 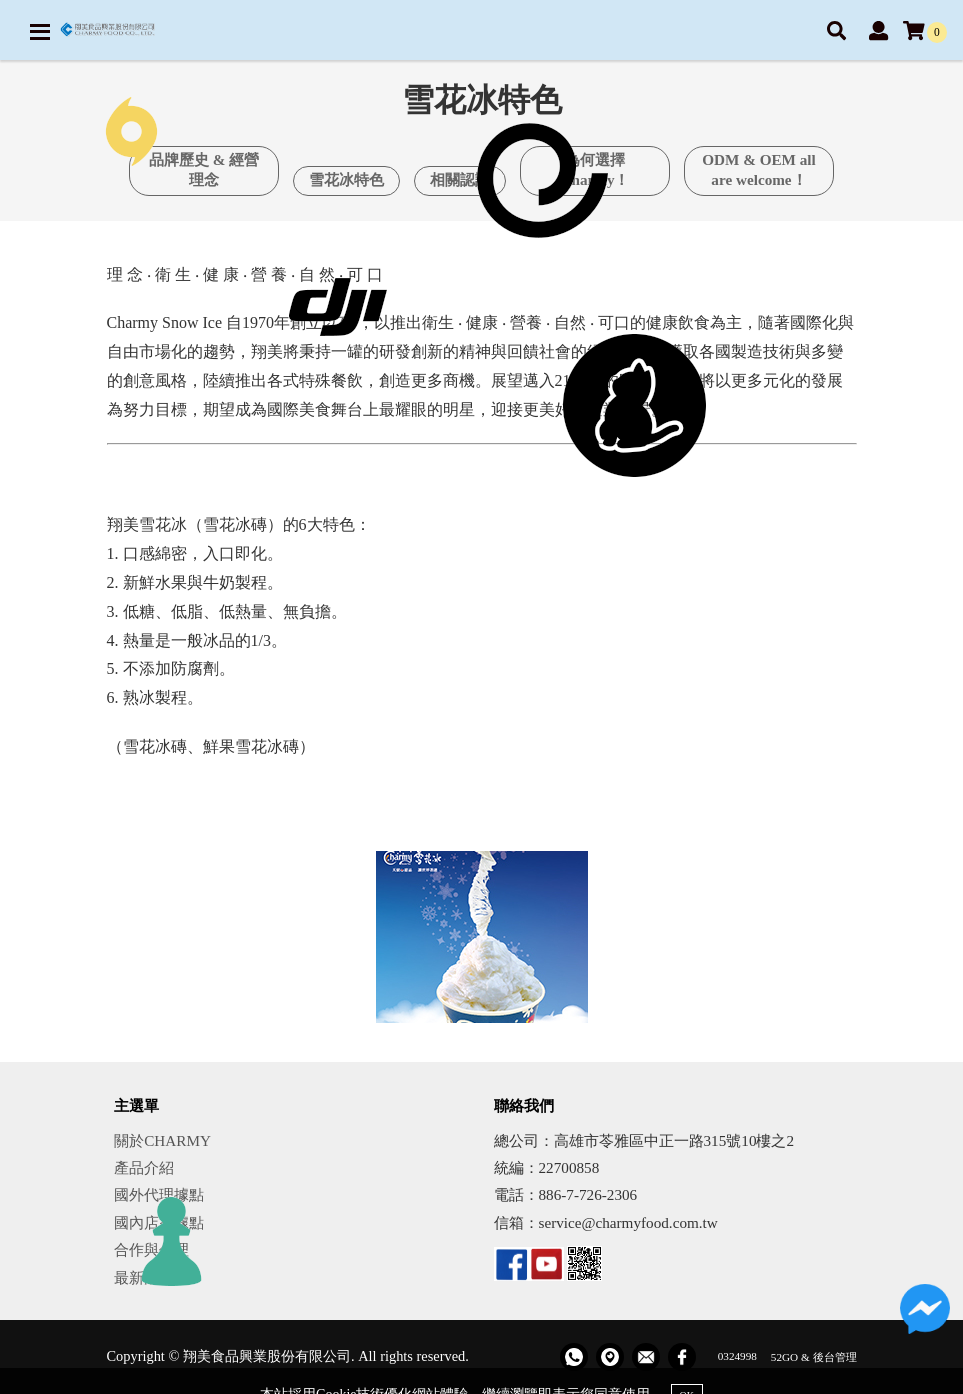 What do you see at coordinates (171, 1241) in the screenshot?
I see `open chess.com app` at bounding box center [171, 1241].